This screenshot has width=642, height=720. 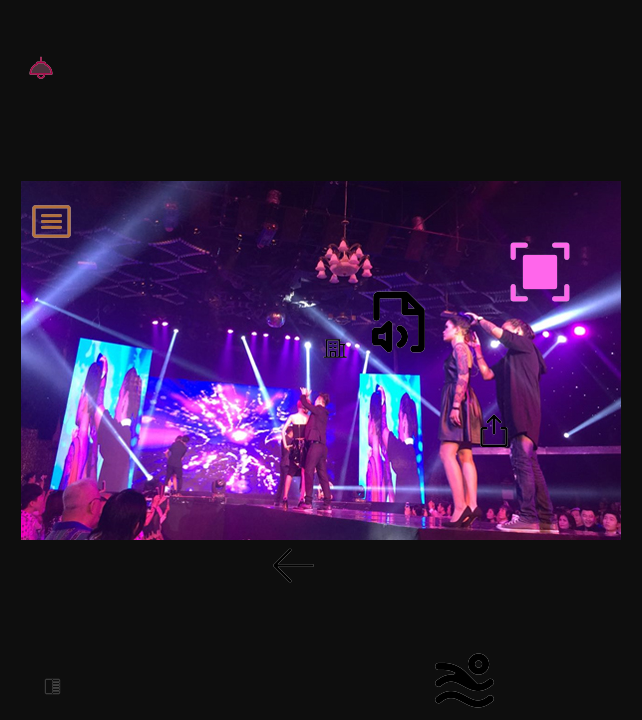 What do you see at coordinates (293, 565) in the screenshot?
I see `go back to the previous screen` at bounding box center [293, 565].